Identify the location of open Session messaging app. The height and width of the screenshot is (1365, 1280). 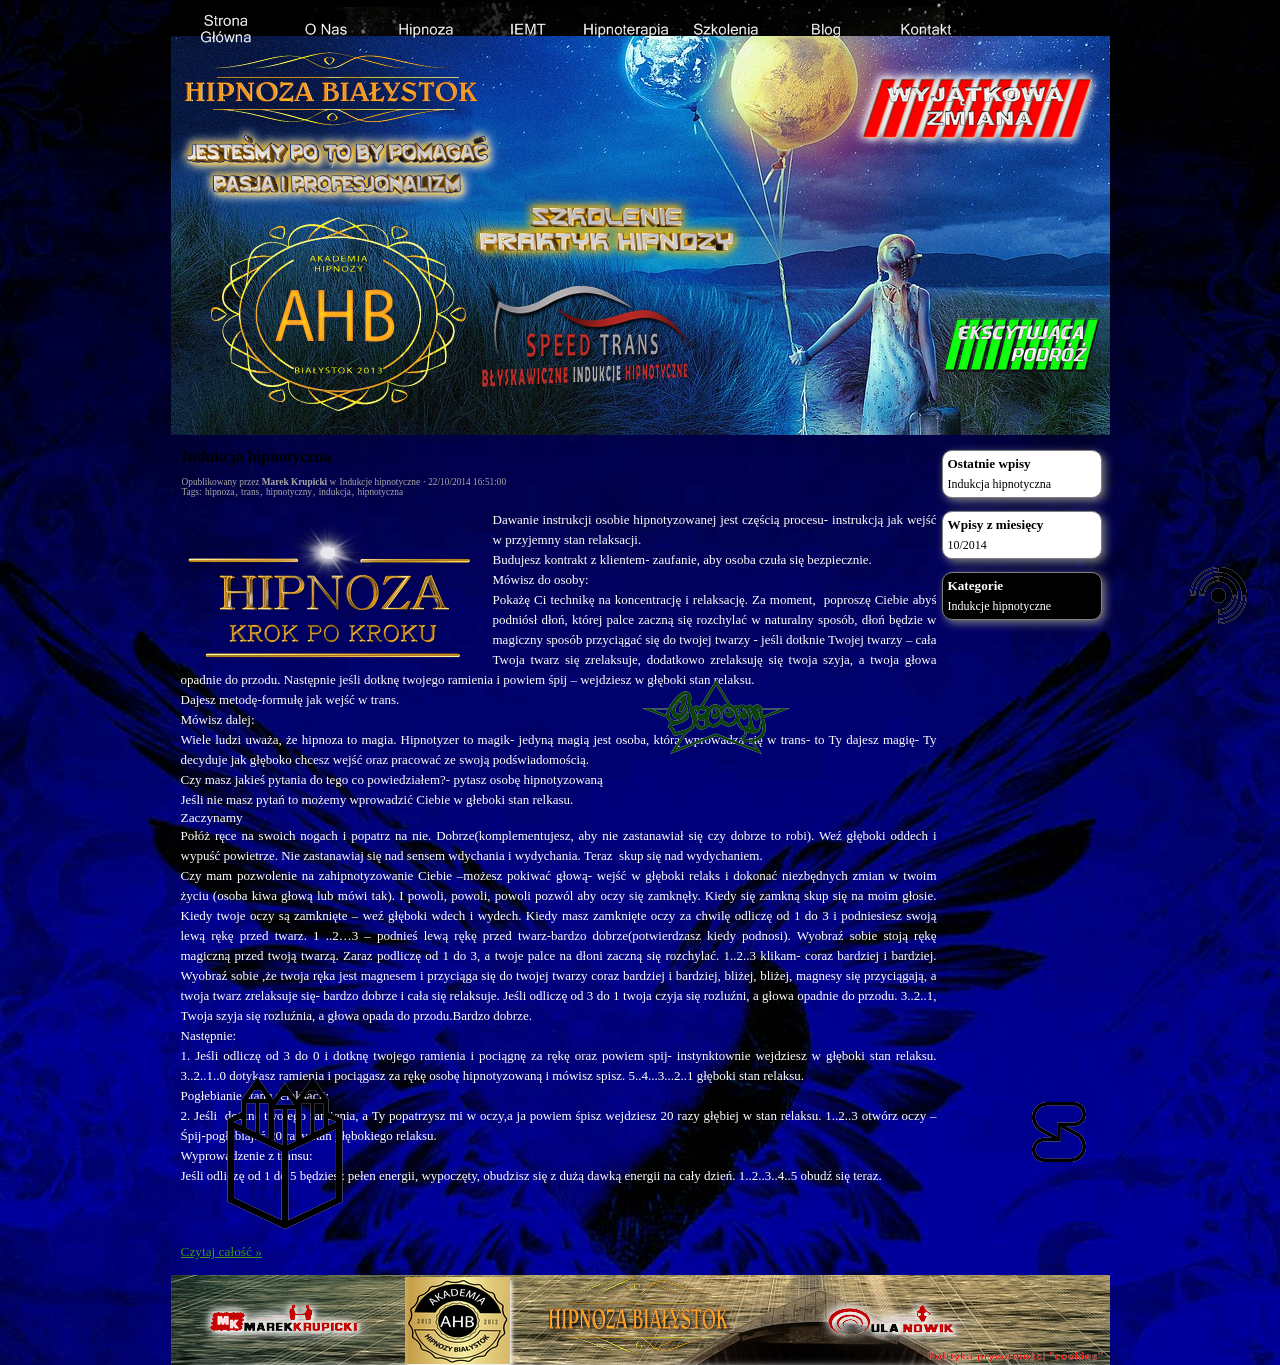
(1059, 1132).